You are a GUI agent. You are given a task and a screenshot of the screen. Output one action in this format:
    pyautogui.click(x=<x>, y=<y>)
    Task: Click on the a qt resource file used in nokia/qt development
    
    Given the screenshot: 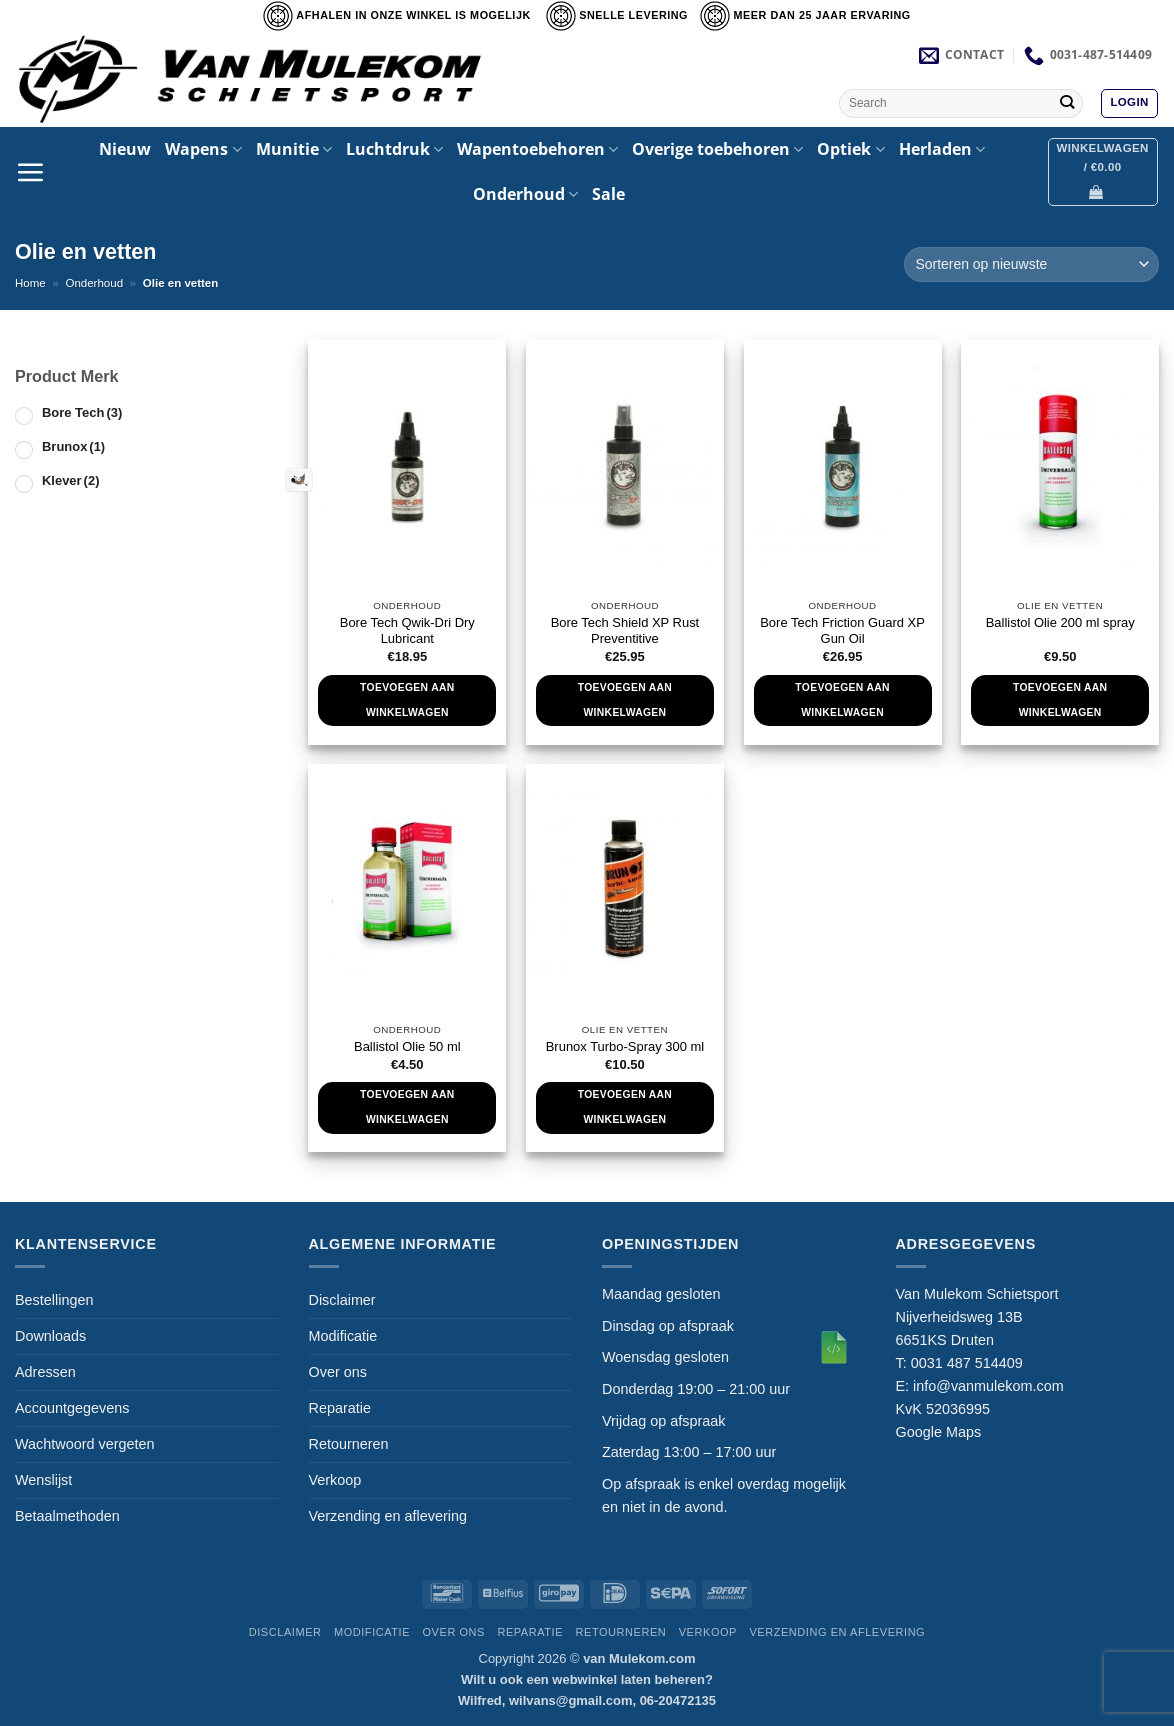 What is the action you would take?
    pyautogui.click(x=834, y=1348)
    